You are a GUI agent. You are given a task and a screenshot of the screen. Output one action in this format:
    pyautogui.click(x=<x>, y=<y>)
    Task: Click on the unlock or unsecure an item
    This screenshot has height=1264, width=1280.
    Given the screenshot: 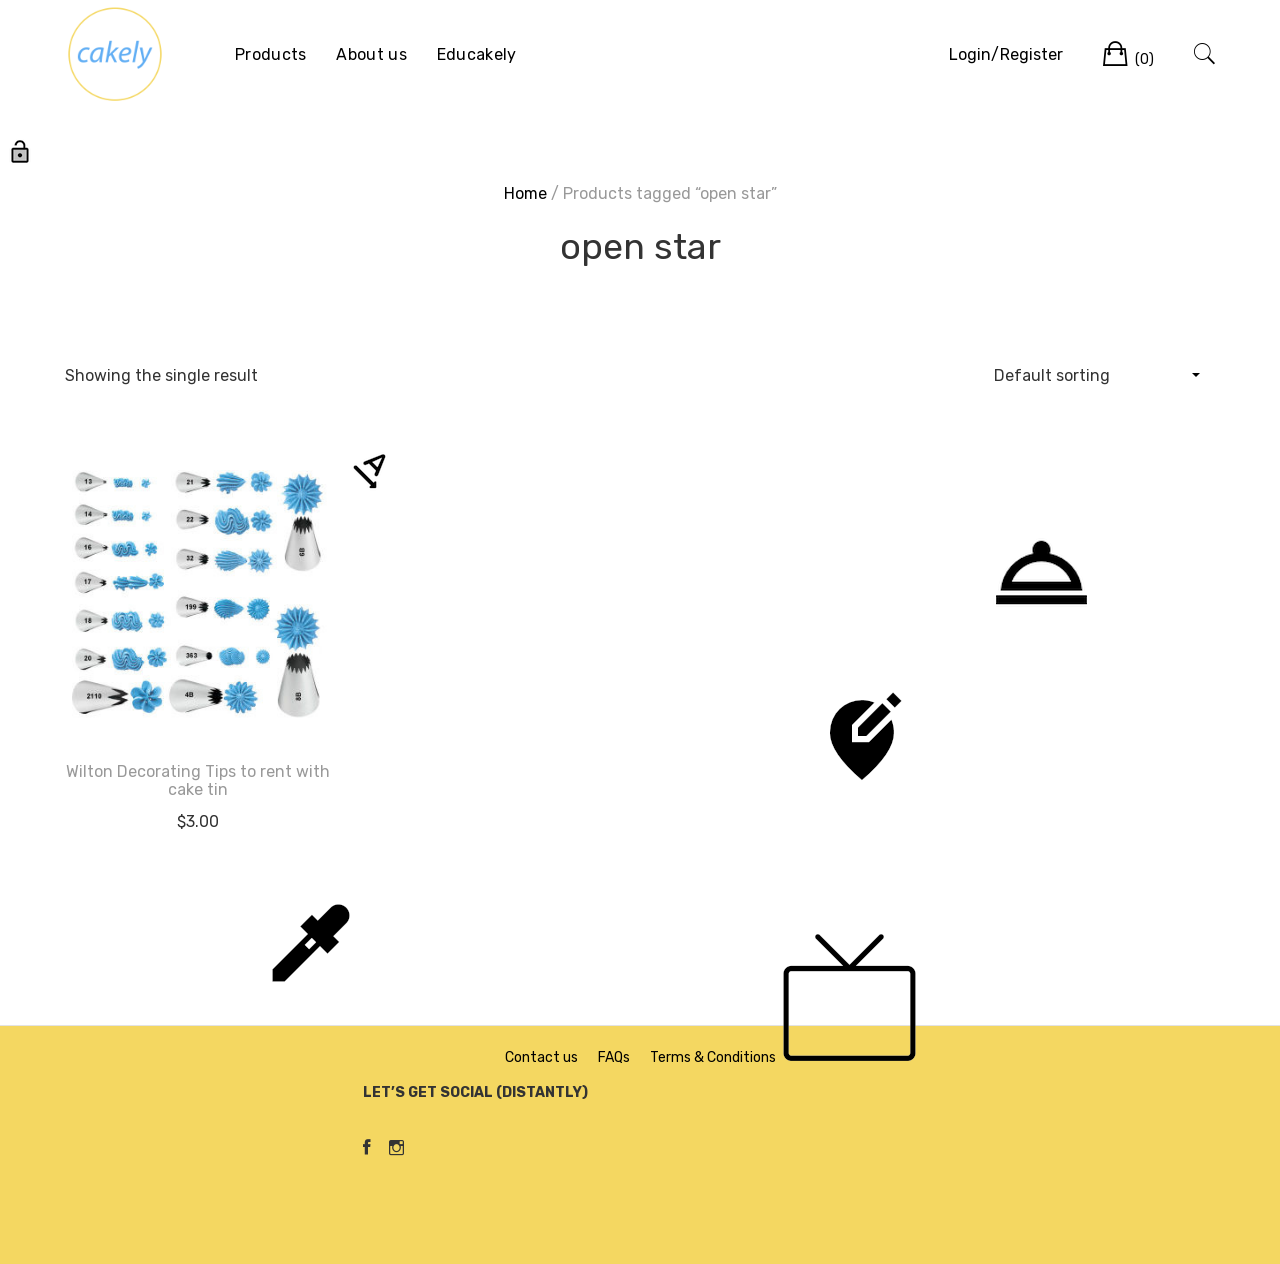 What is the action you would take?
    pyautogui.click(x=20, y=152)
    